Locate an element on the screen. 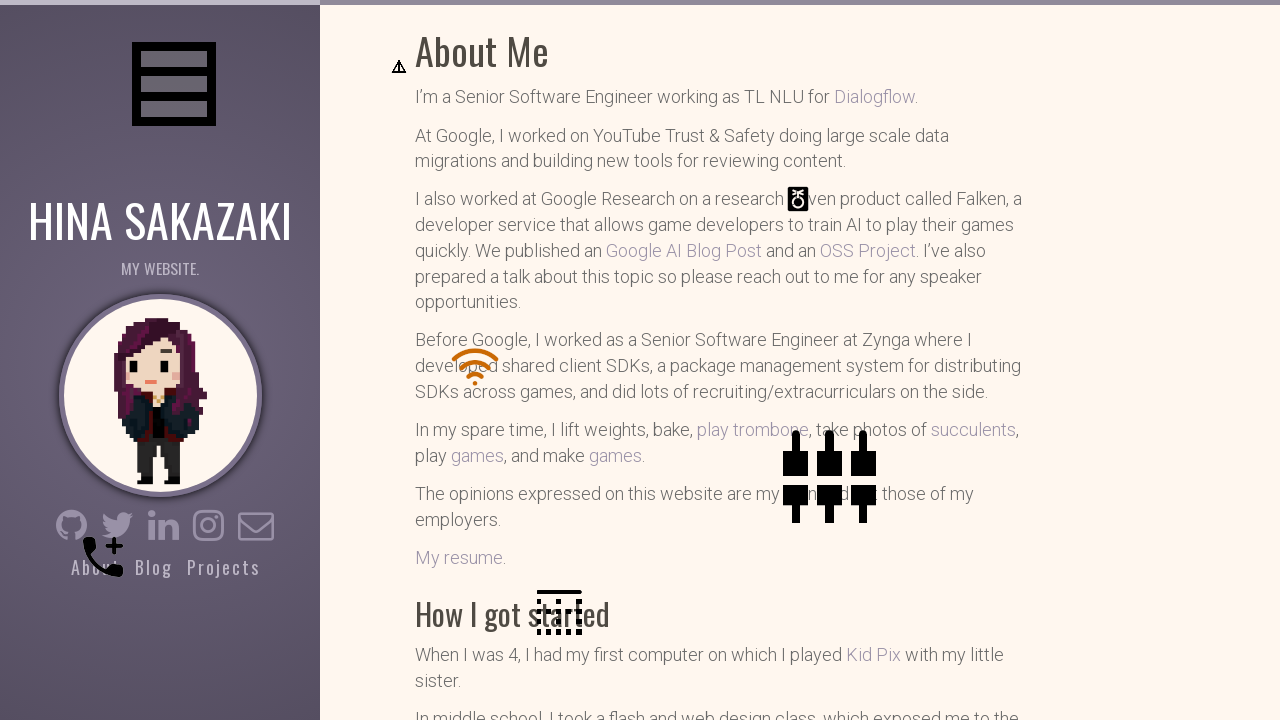 The image size is (1280, 720). view item details is located at coordinates (399, 66).